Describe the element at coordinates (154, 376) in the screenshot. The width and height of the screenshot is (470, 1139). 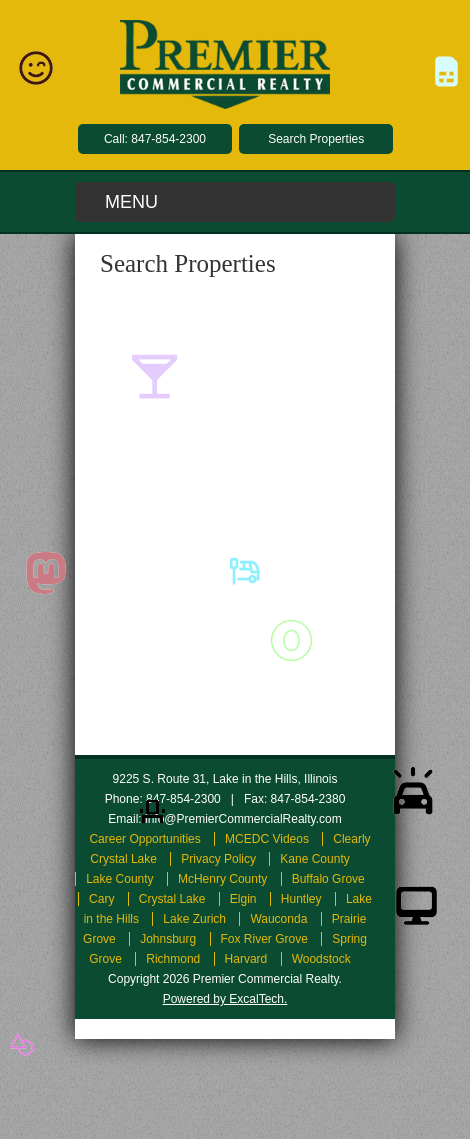
I see `browse wine or cocktail menu` at that location.